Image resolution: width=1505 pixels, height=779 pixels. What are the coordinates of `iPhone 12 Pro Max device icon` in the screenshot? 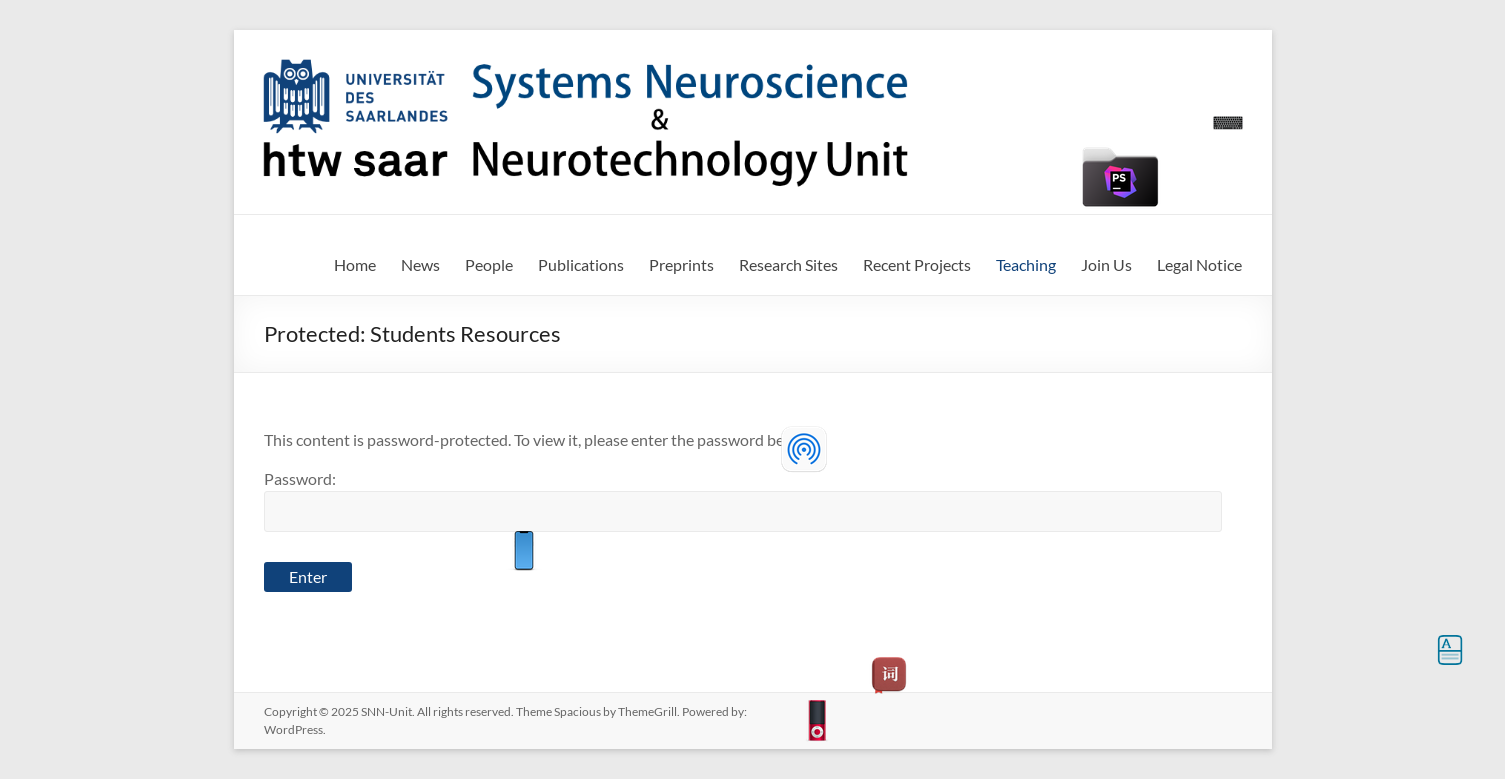 It's located at (524, 551).